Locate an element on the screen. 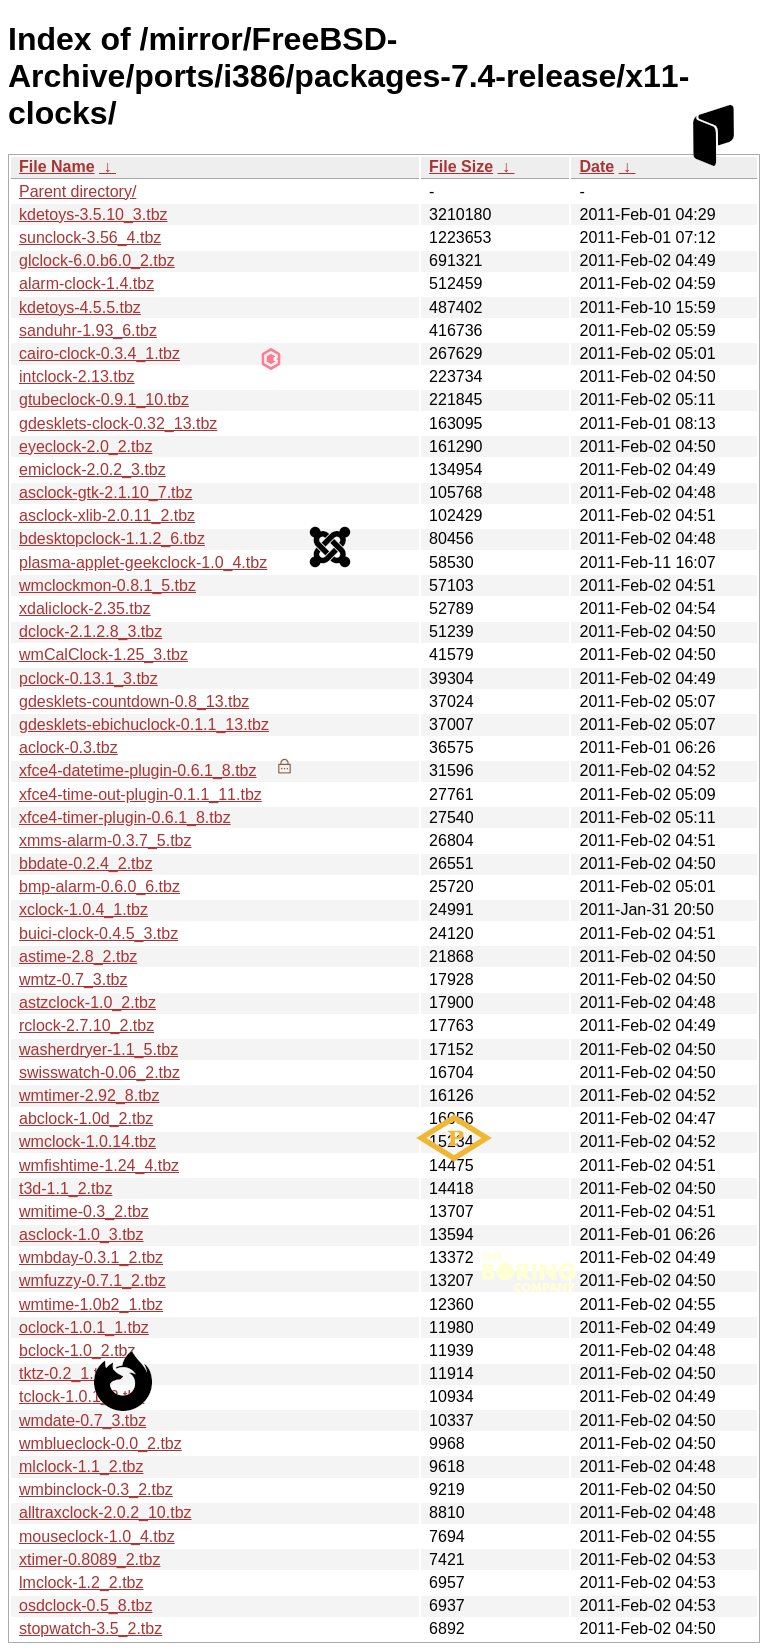 Image resolution: width=768 pixels, height=1651 pixels. powers brand logo is located at coordinates (454, 1138).